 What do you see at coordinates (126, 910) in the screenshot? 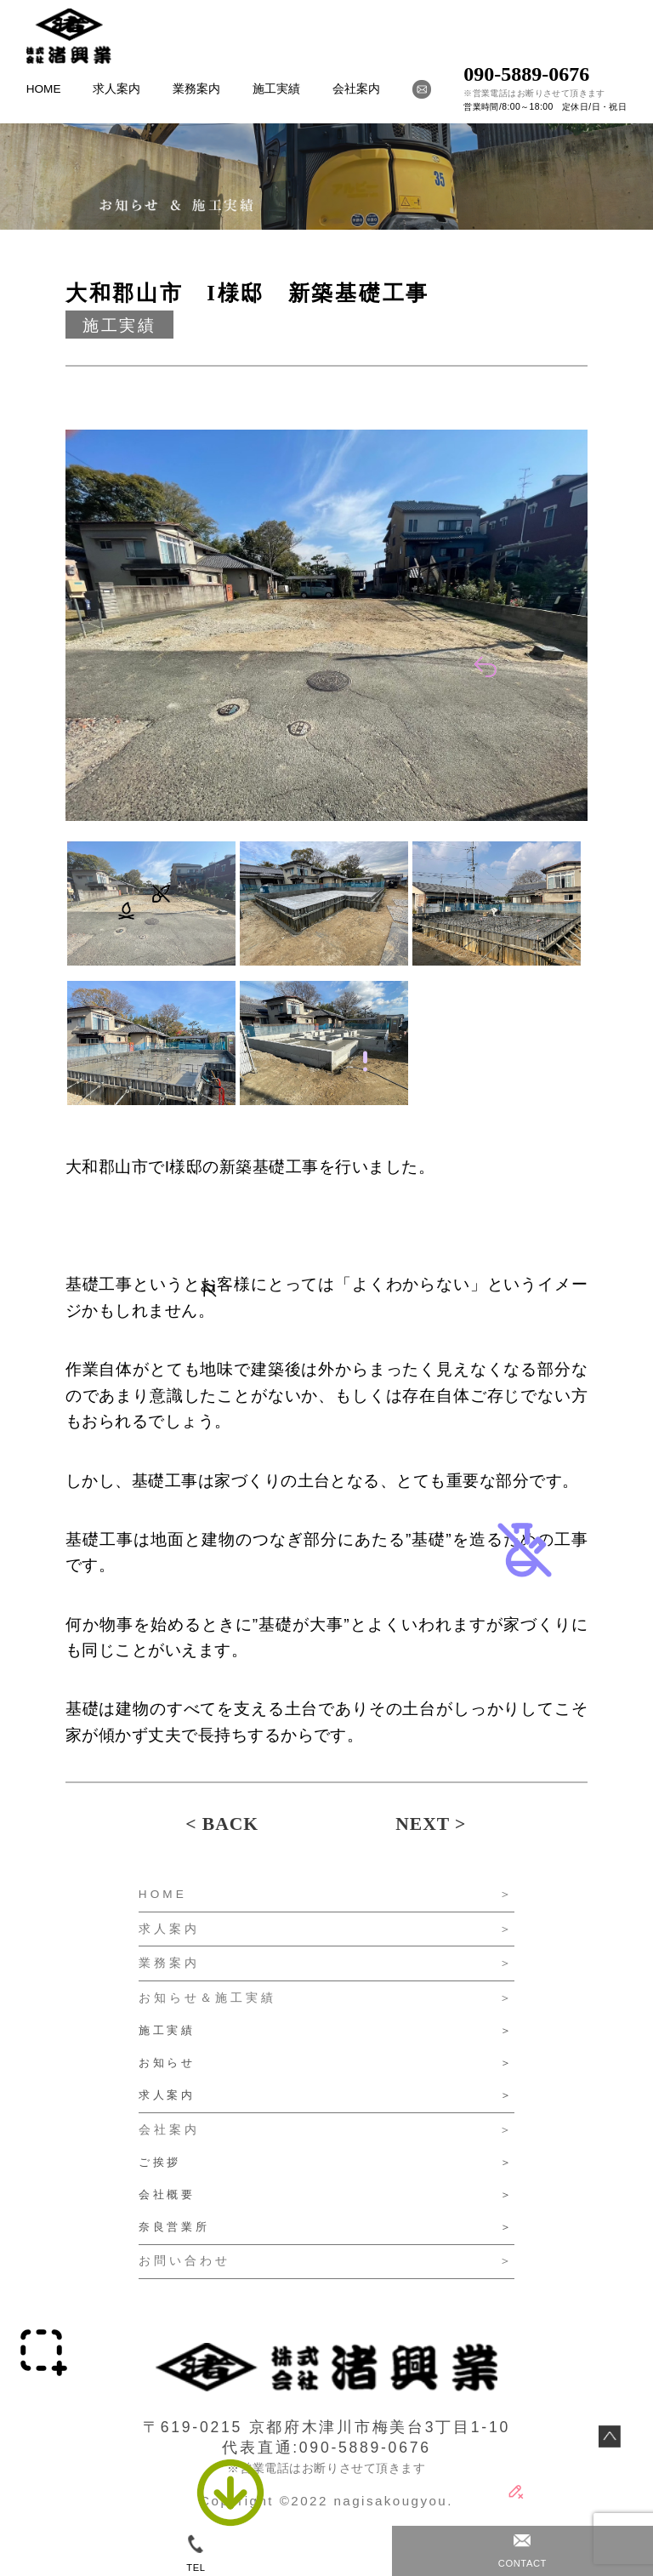
I see `access camping or outdoor activity features` at bounding box center [126, 910].